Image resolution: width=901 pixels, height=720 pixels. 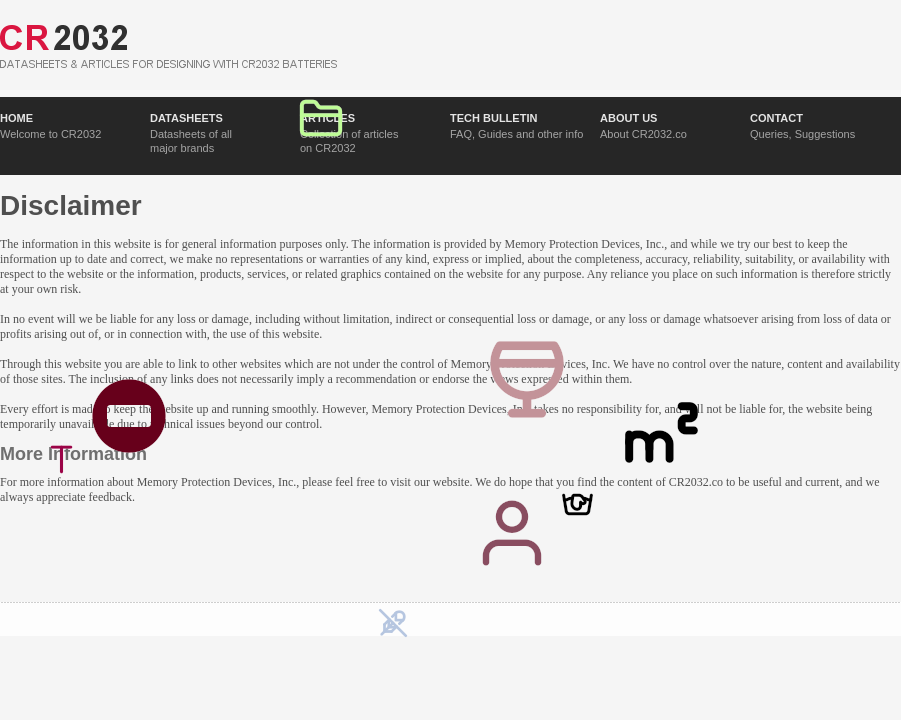 I want to click on browse alcoholic beverages or drinks menu, so click(x=527, y=378).